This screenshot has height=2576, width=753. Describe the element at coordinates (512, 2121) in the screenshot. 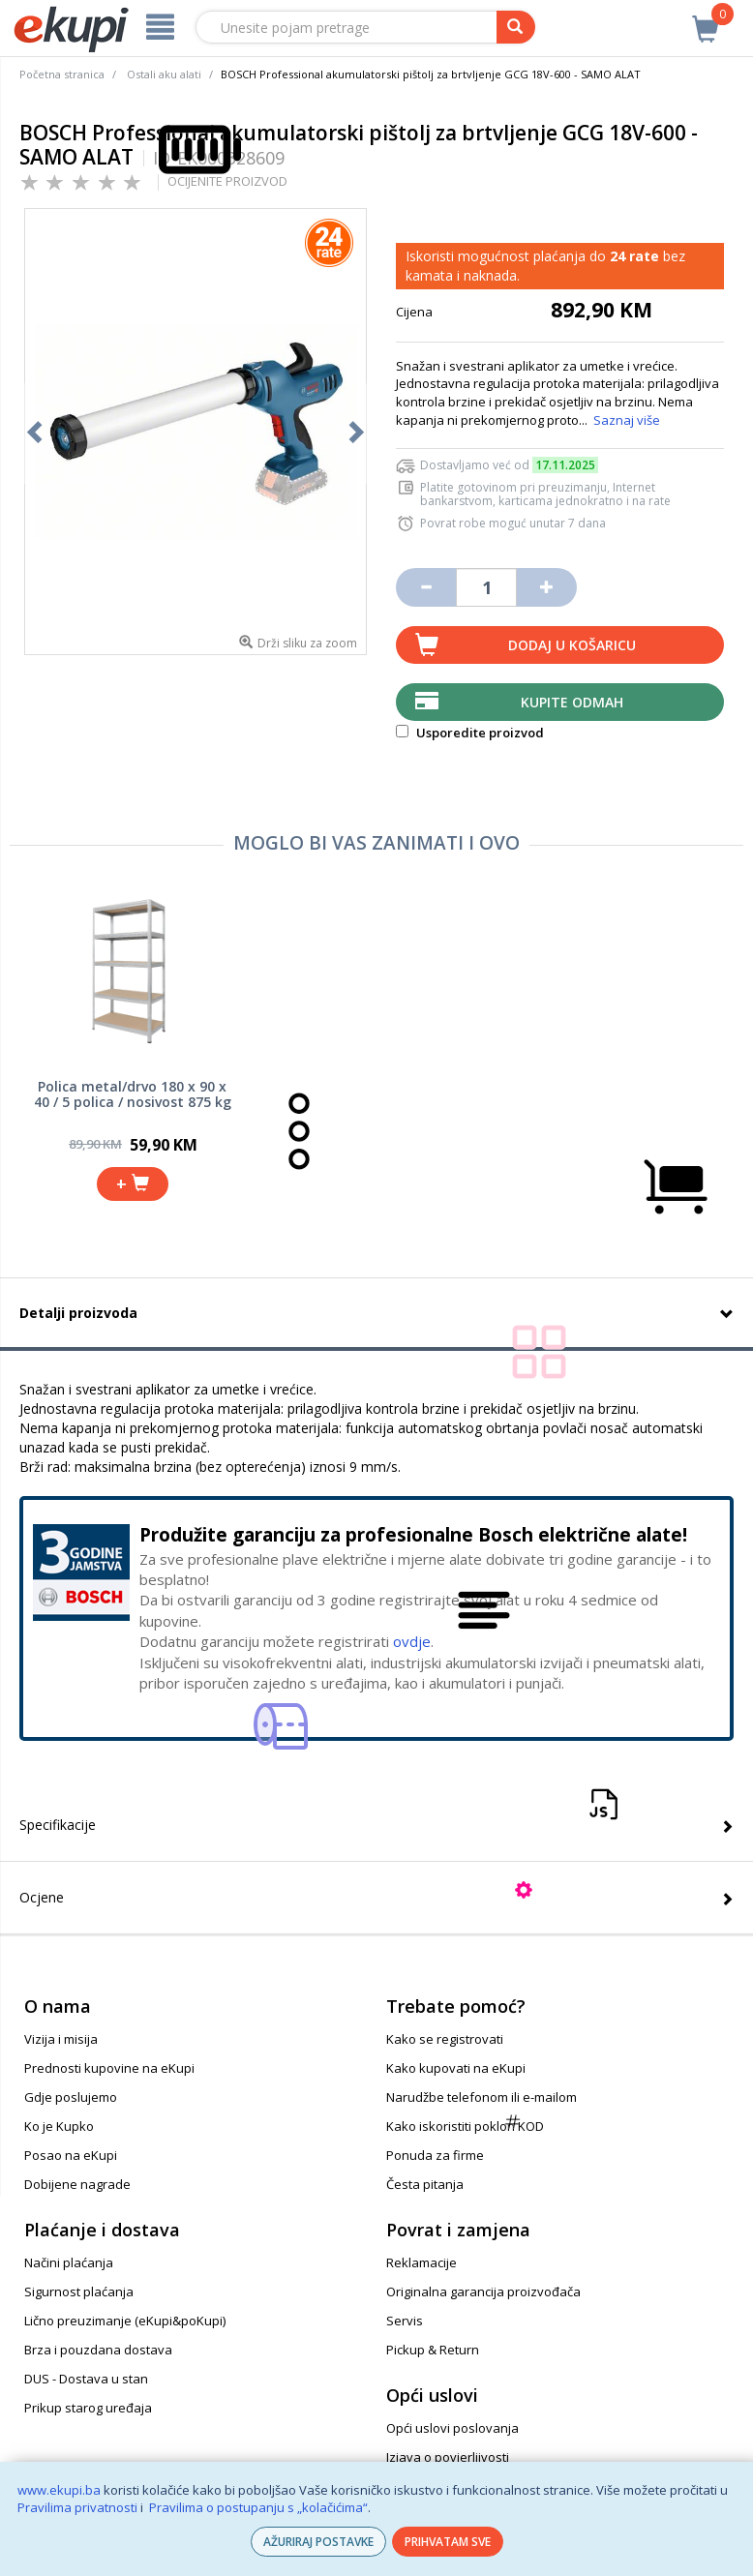

I see `view or add hashtags` at that location.